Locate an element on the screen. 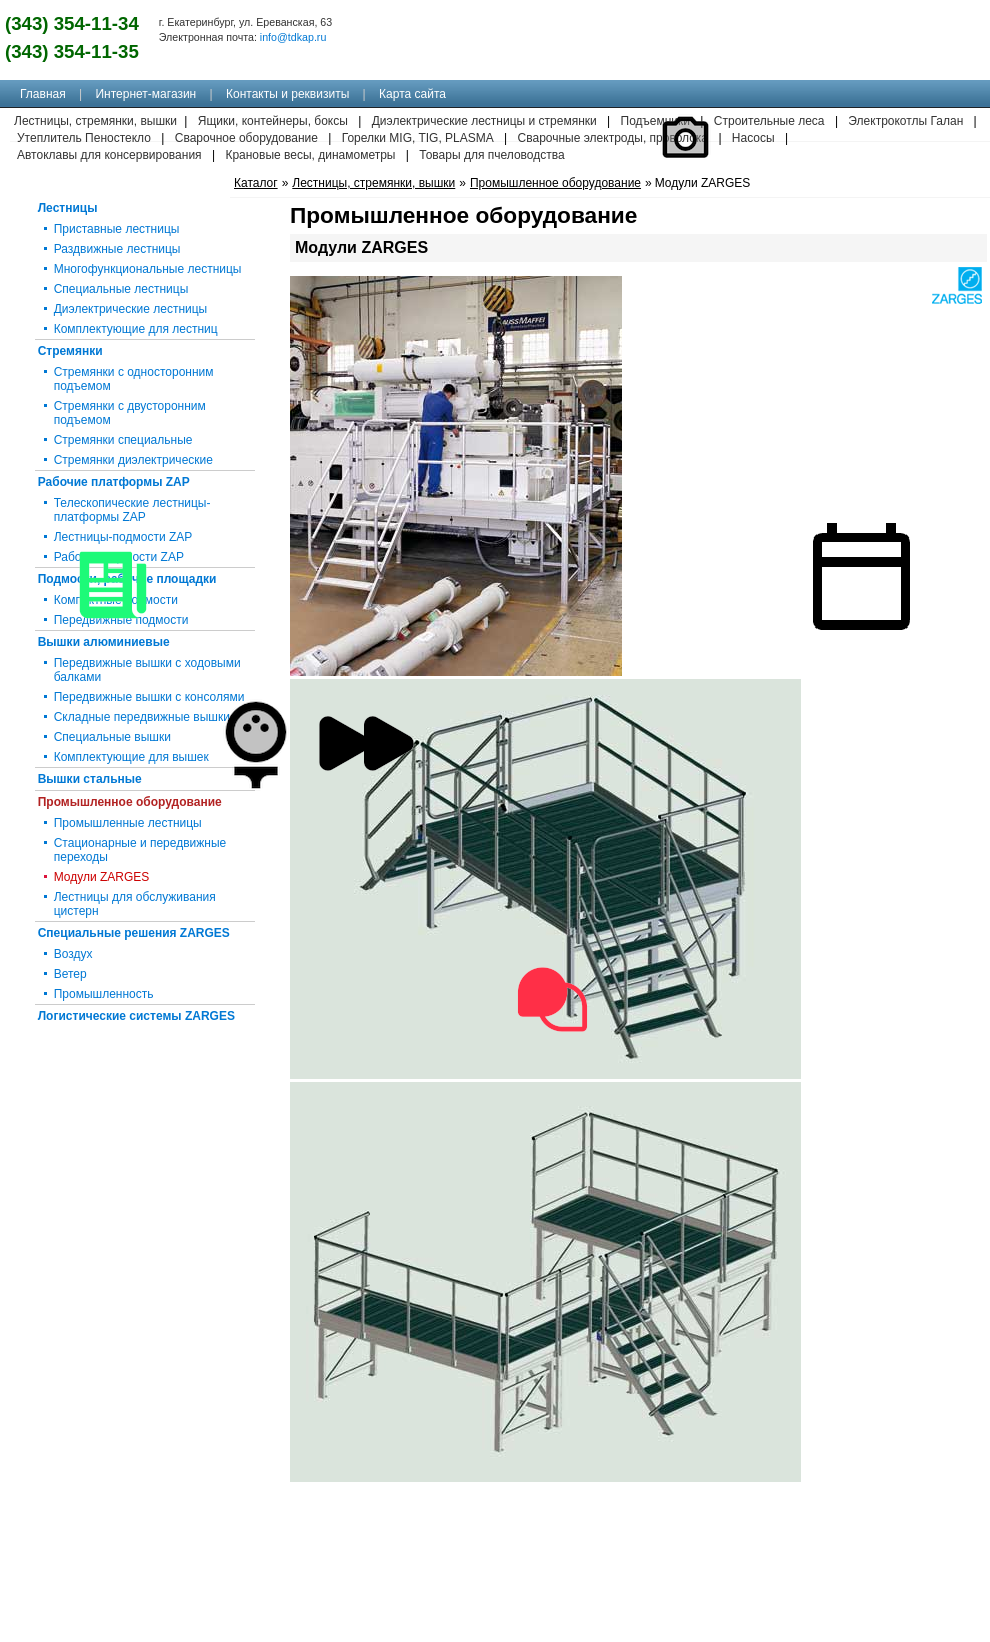 Image resolution: width=990 pixels, height=1642 pixels. access golf sports content or scores is located at coordinates (256, 745).